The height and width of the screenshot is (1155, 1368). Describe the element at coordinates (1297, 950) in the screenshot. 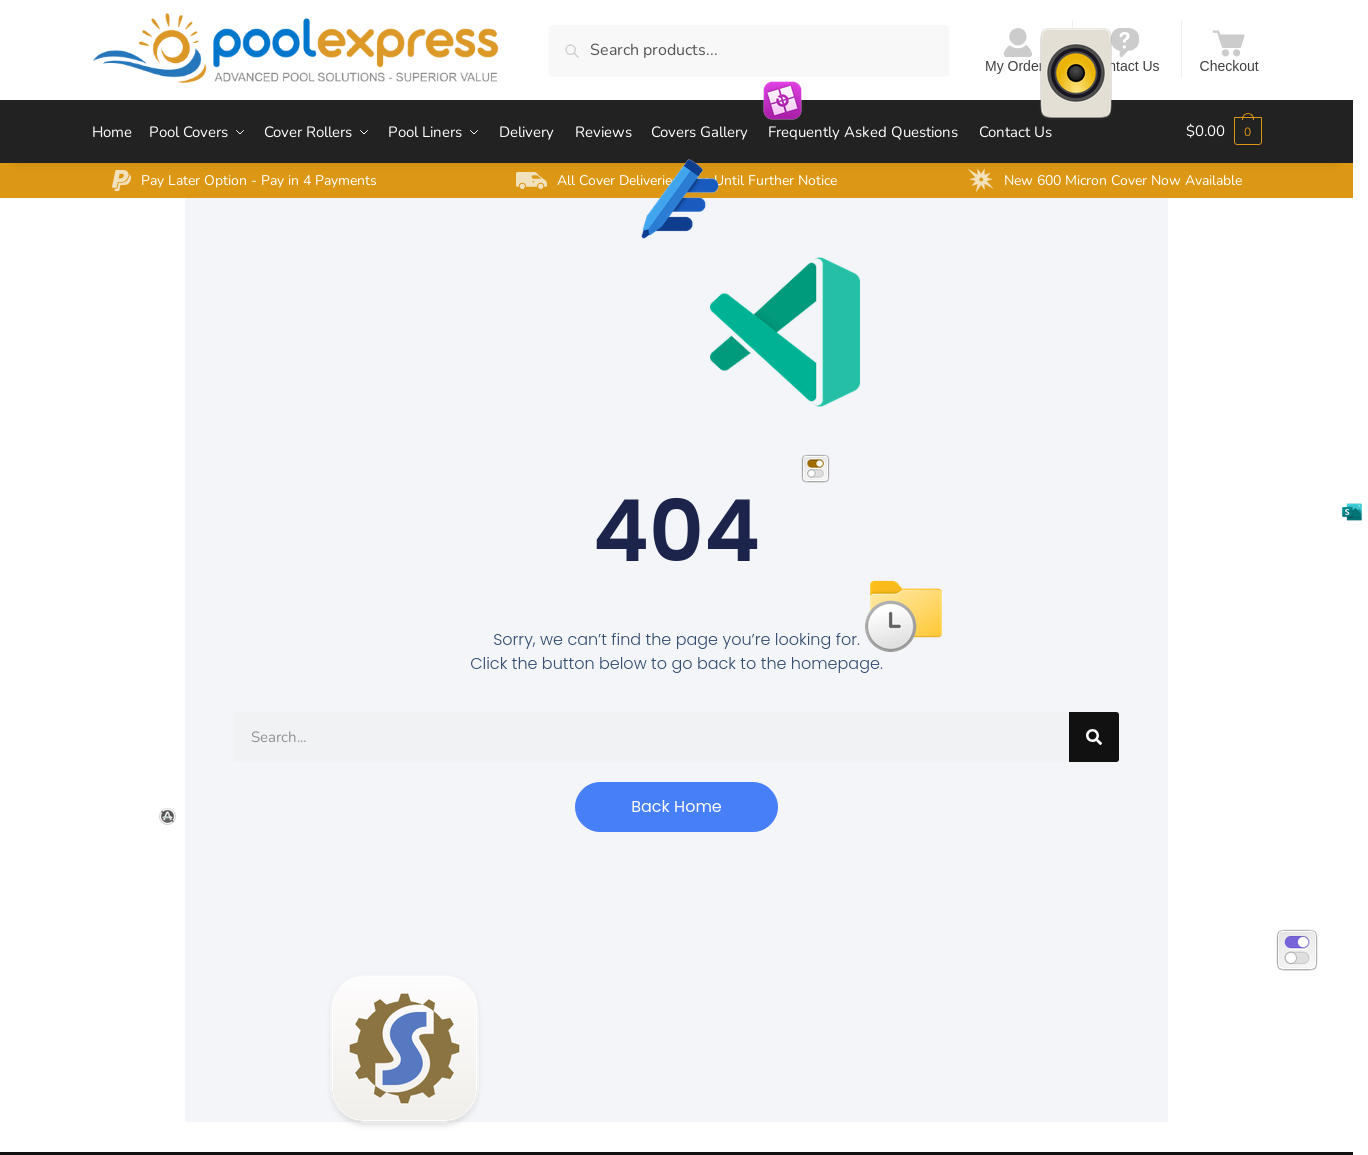

I see `open system tweaks or customization settings` at that location.